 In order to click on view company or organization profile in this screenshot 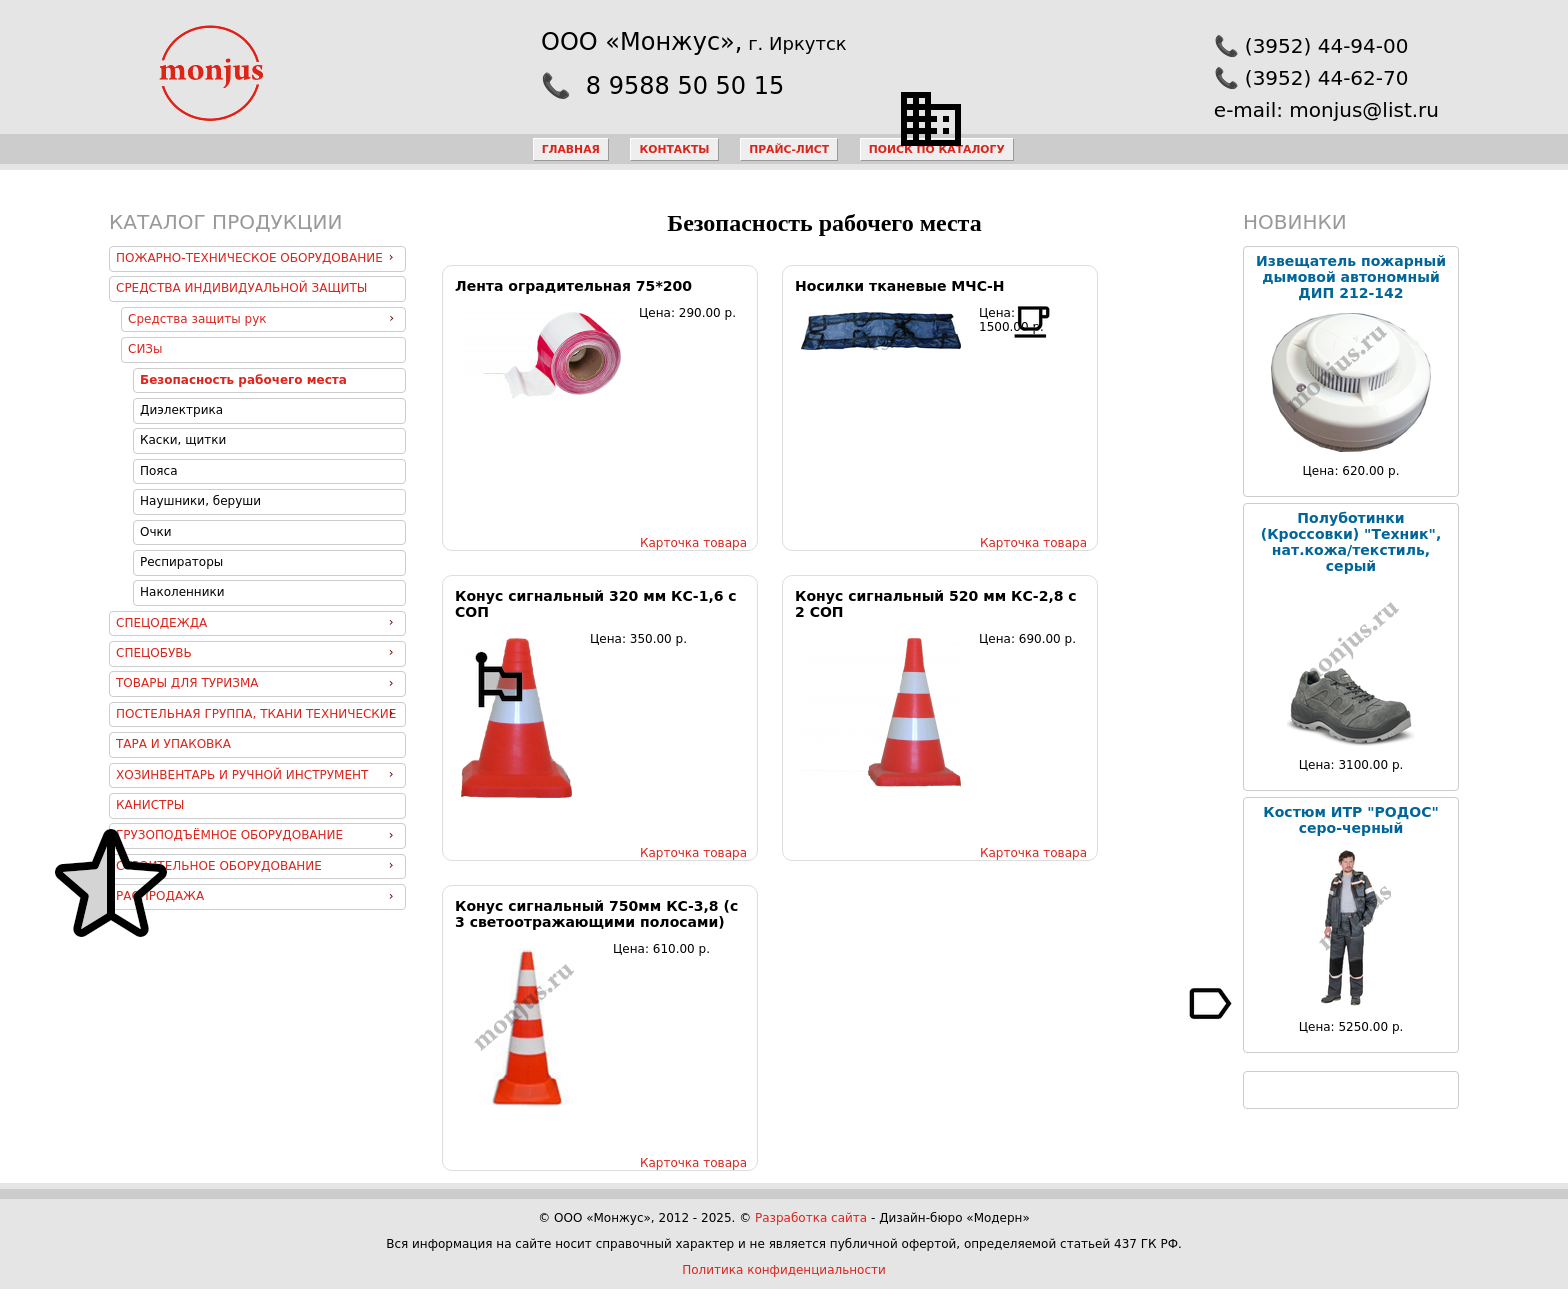, I will do `click(931, 119)`.